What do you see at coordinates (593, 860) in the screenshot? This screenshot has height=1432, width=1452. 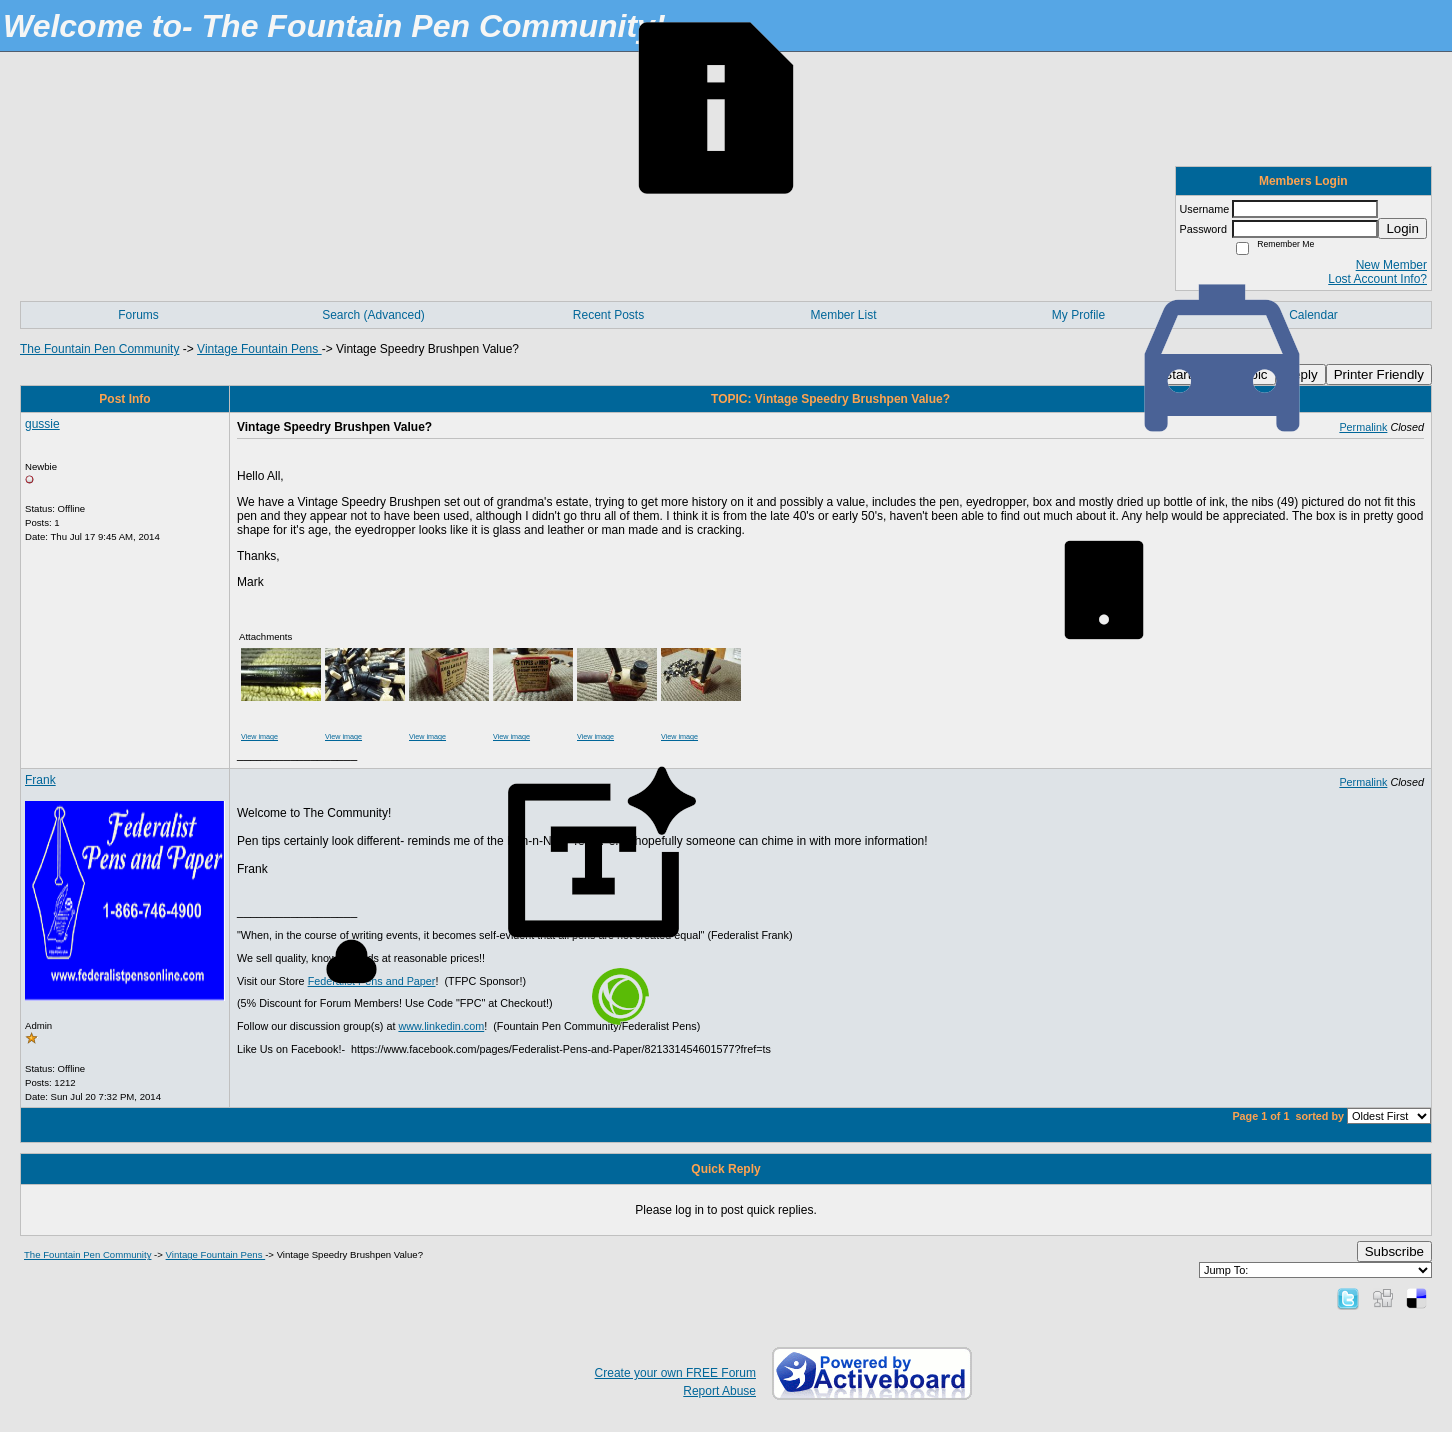 I see `generate text using AI` at bounding box center [593, 860].